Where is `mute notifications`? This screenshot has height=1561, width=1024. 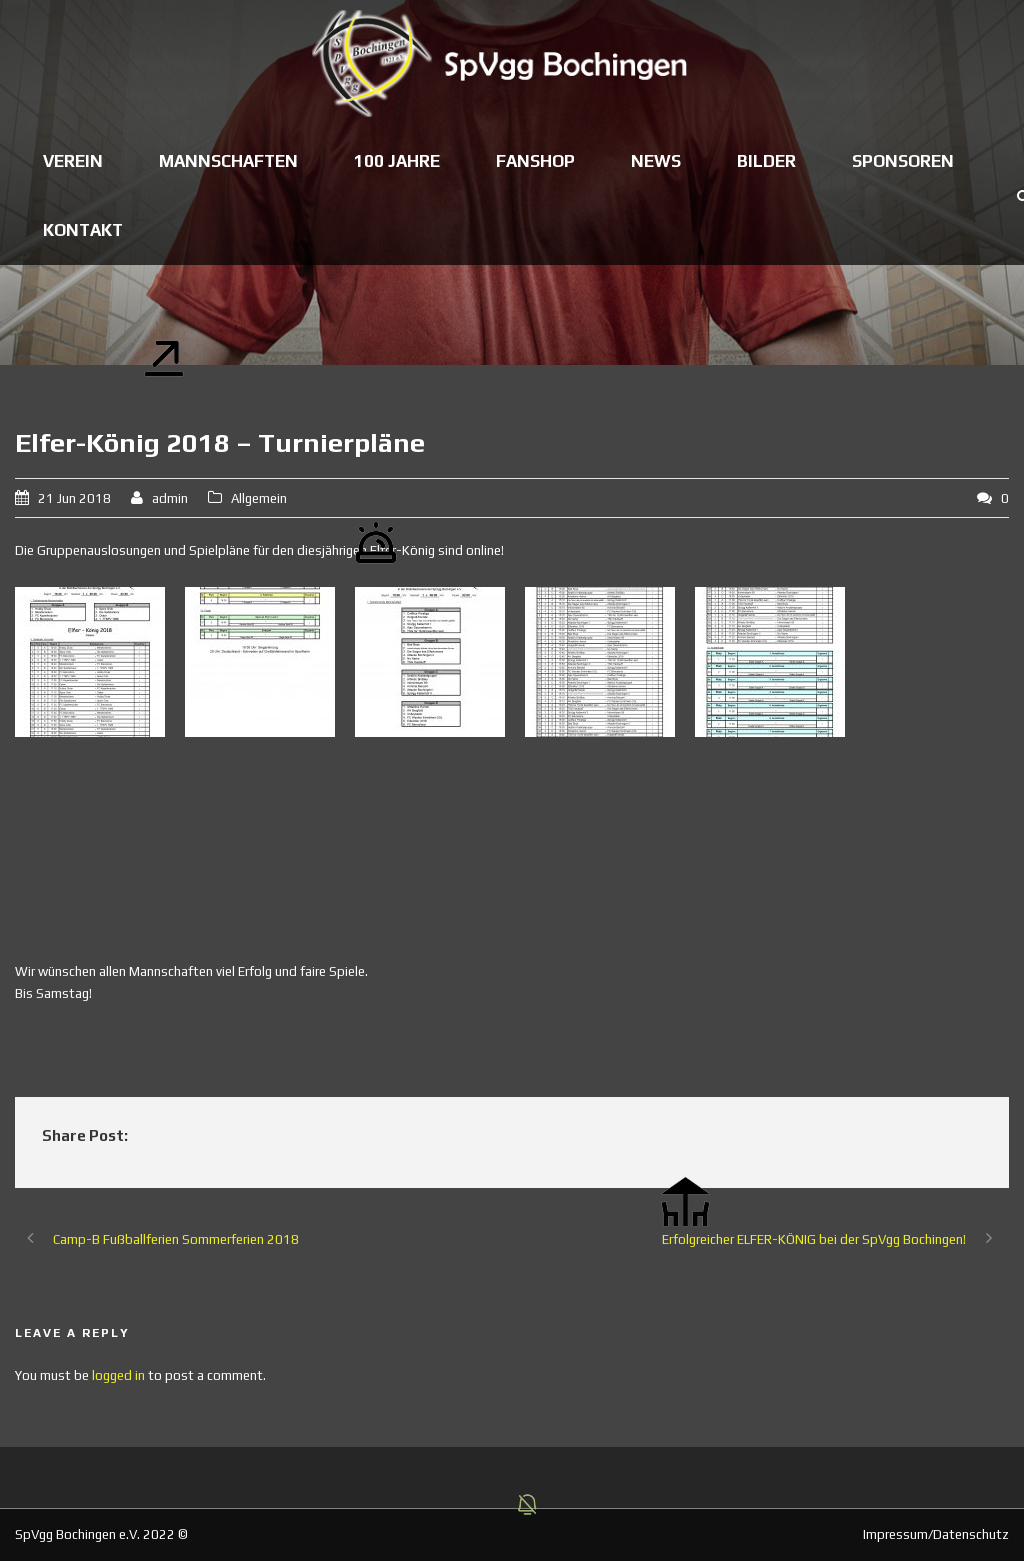 mute notifications is located at coordinates (527, 1504).